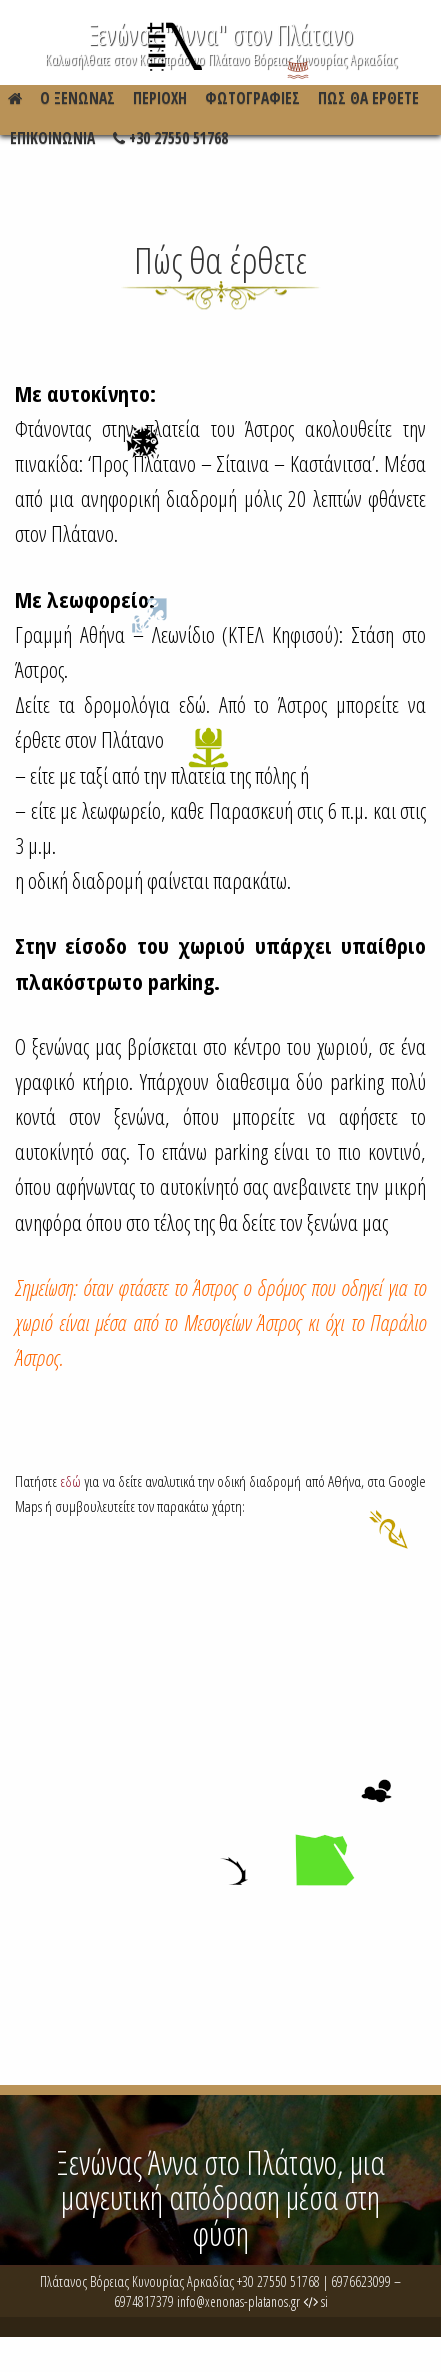  I want to click on view current weather conditions, so click(376, 1791).